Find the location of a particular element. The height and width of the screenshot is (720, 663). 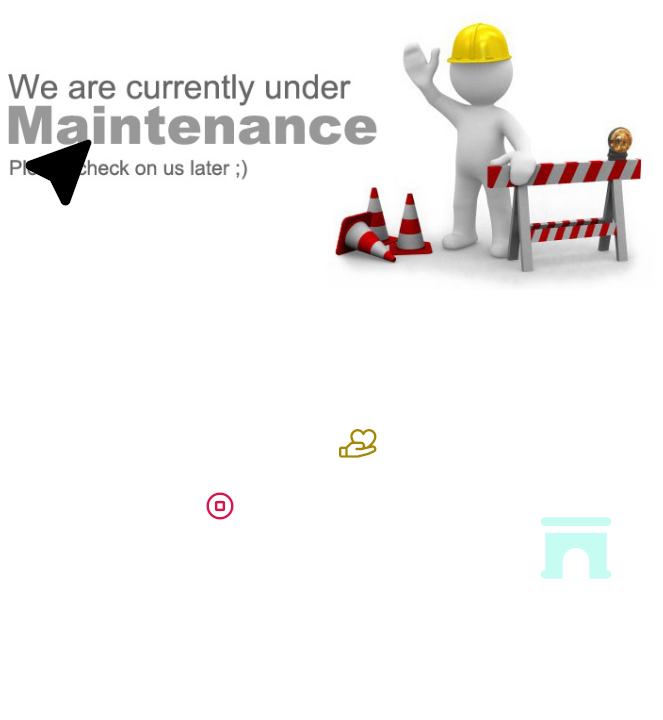

donate or give to charity is located at coordinates (359, 444).